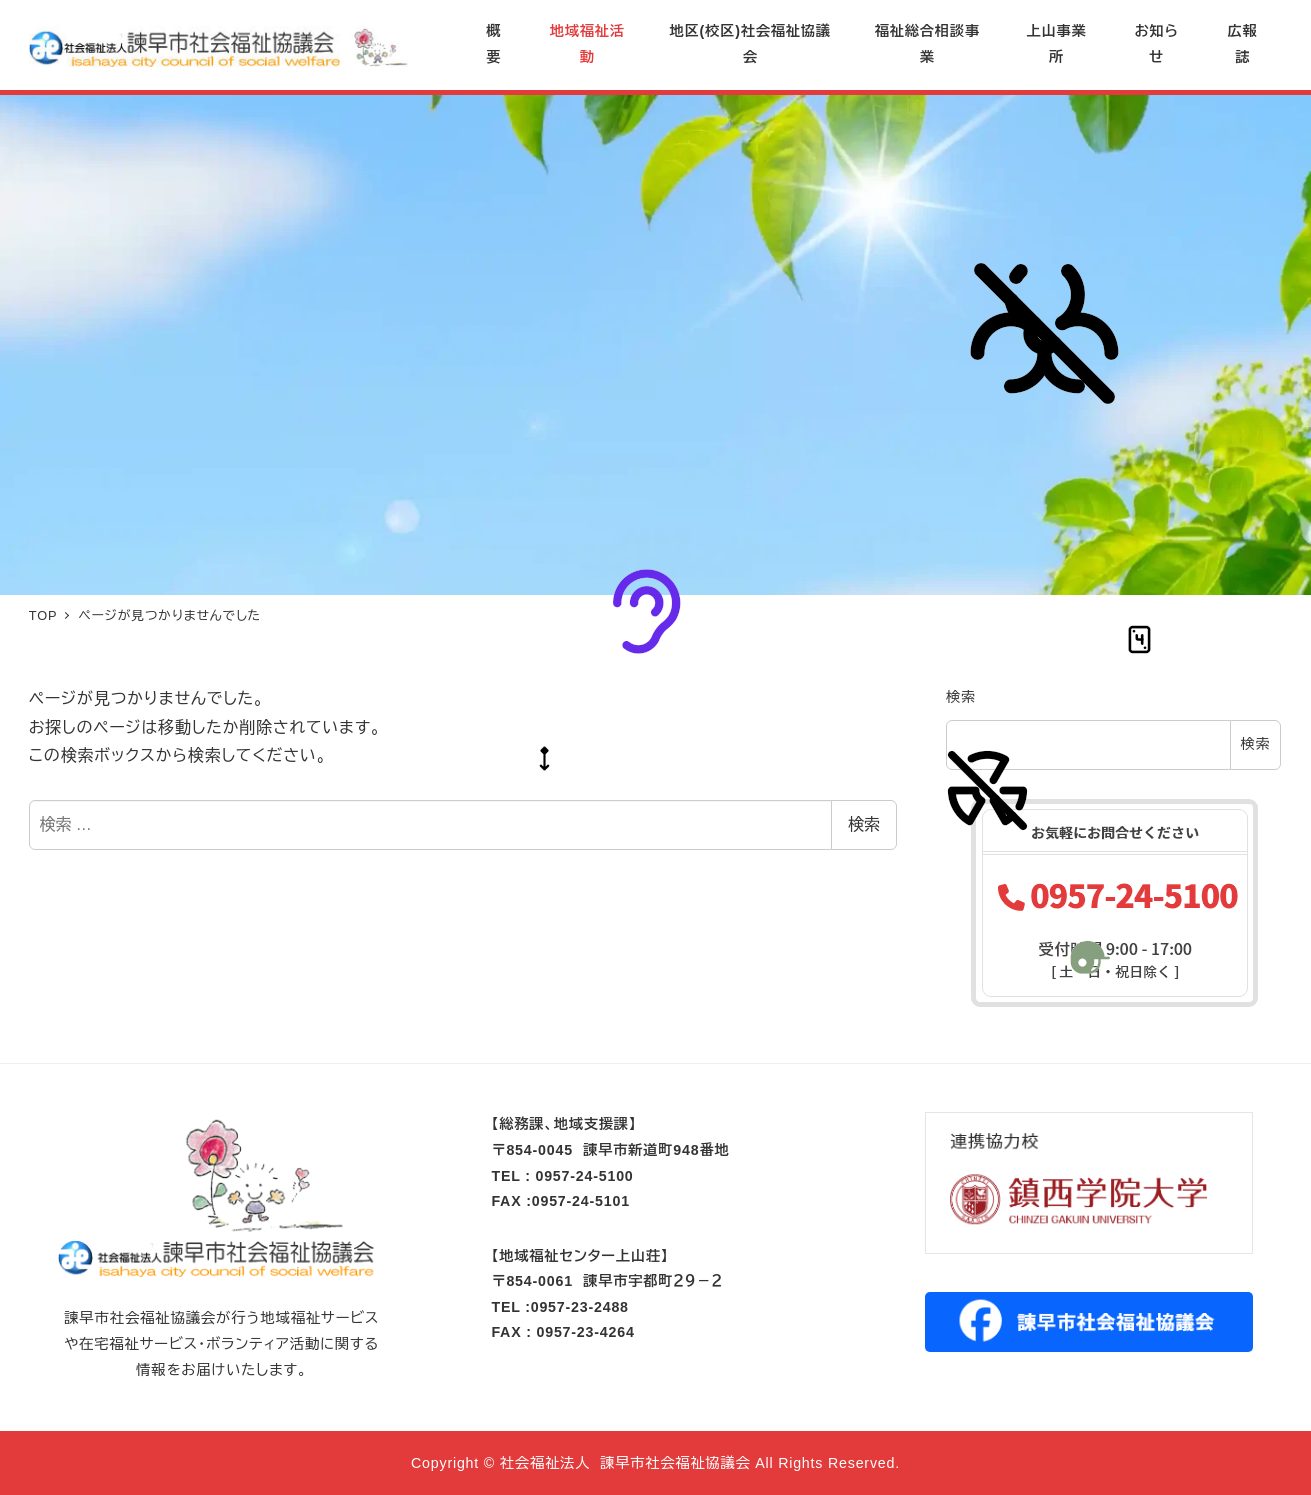 This screenshot has width=1311, height=1495. Describe the element at coordinates (1044, 333) in the screenshot. I see `indicates biohazard warning is disabled` at that location.